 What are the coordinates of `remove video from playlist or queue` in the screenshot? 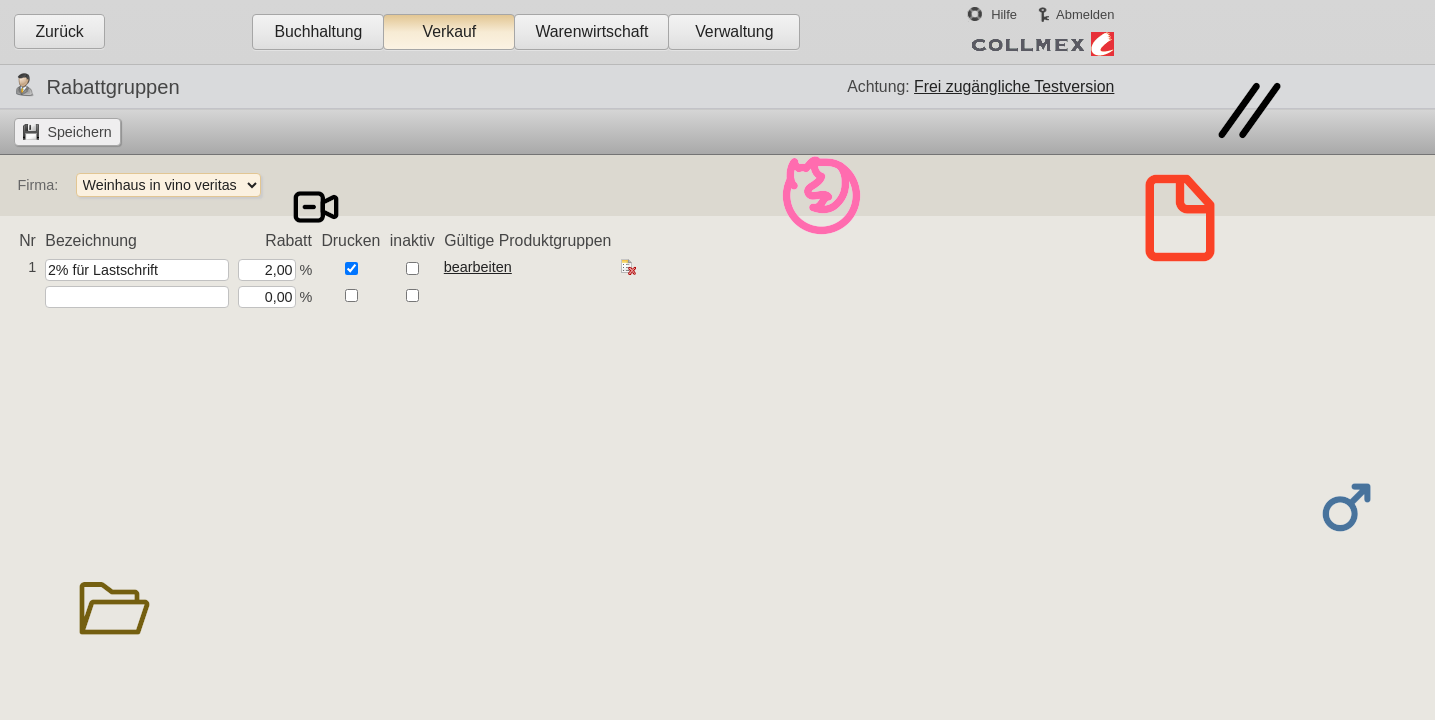 It's located at (316, 207).